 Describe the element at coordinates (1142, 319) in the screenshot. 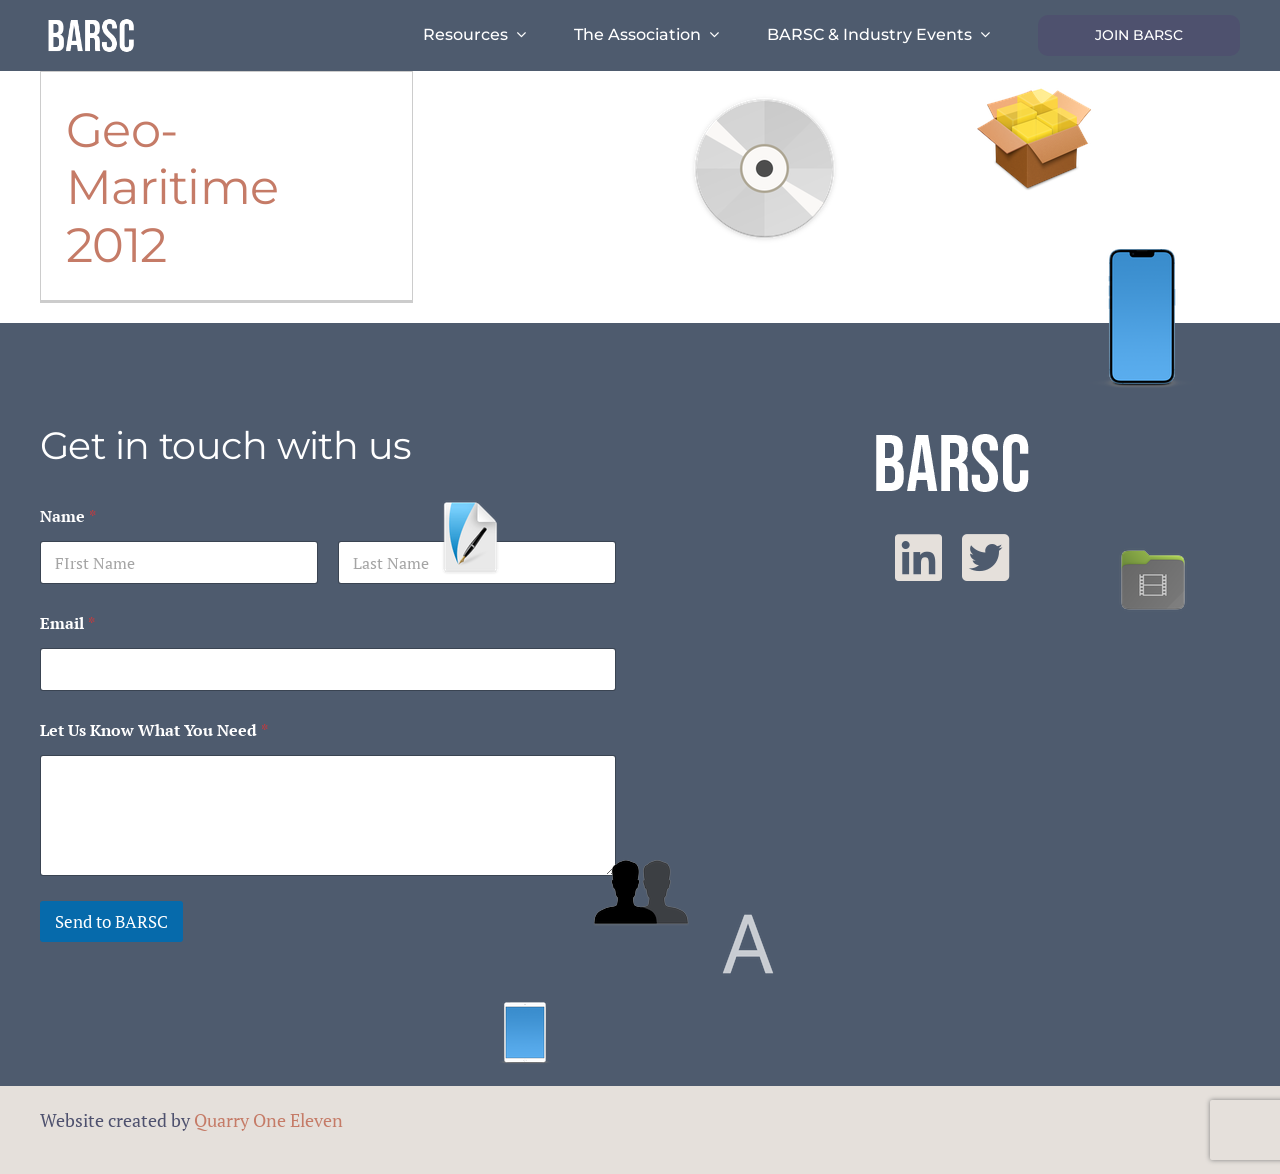

I see `iPhone 13 device icon` at that location.